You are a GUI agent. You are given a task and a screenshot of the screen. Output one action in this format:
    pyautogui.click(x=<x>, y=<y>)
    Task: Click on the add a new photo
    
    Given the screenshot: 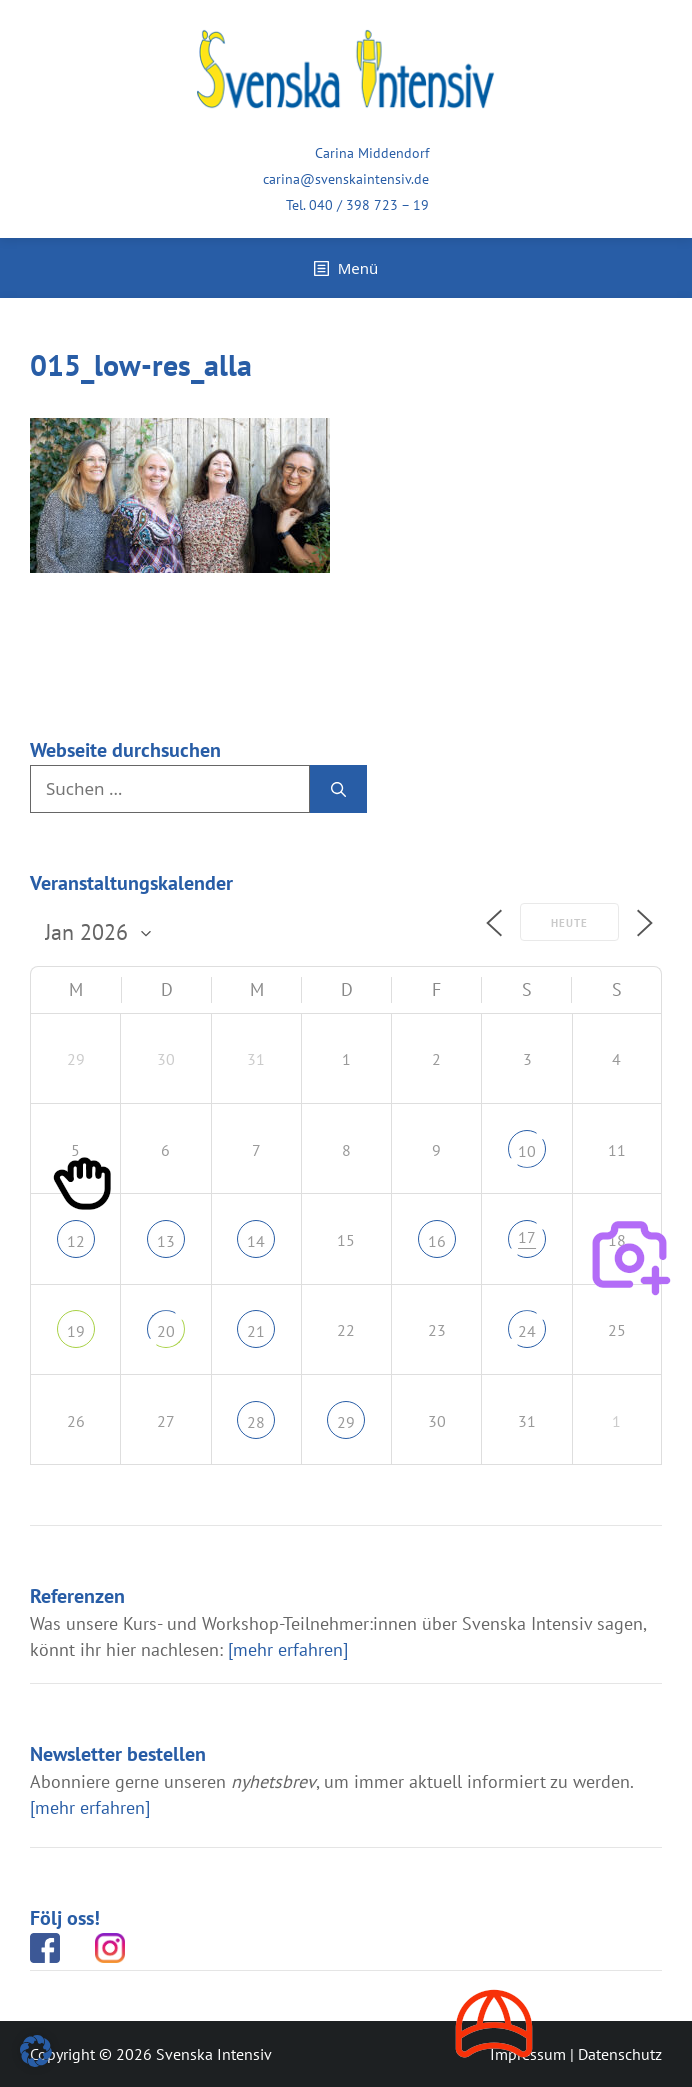 What is the action you would take?
    pyautogui.click(x=629, y=1254)
    